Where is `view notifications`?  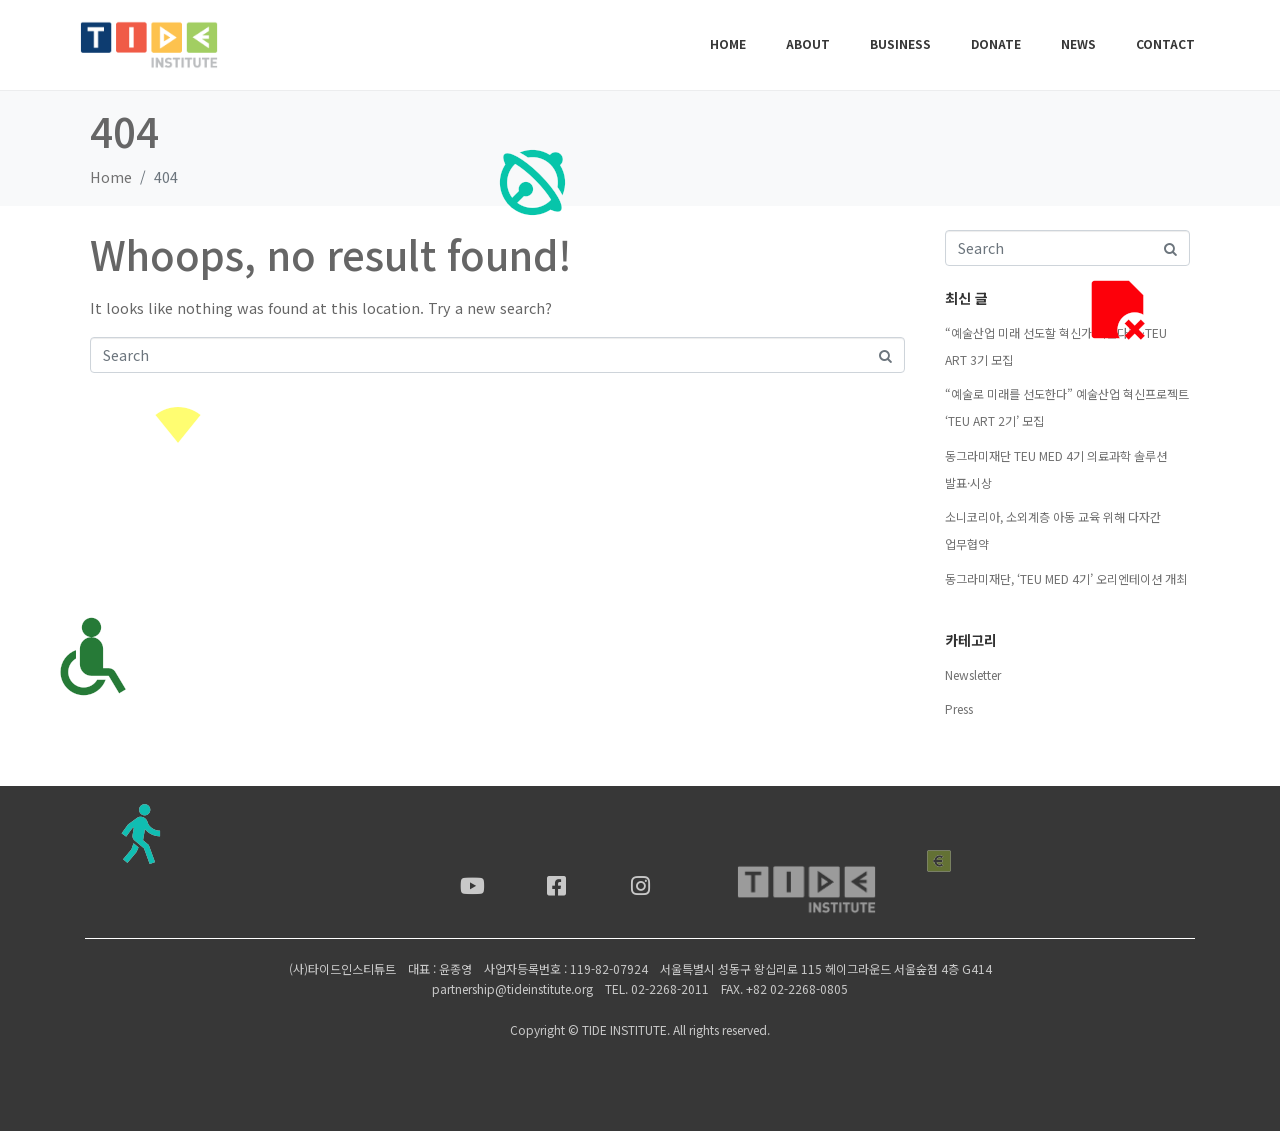
view notifications is located at coordinates (532, 182).